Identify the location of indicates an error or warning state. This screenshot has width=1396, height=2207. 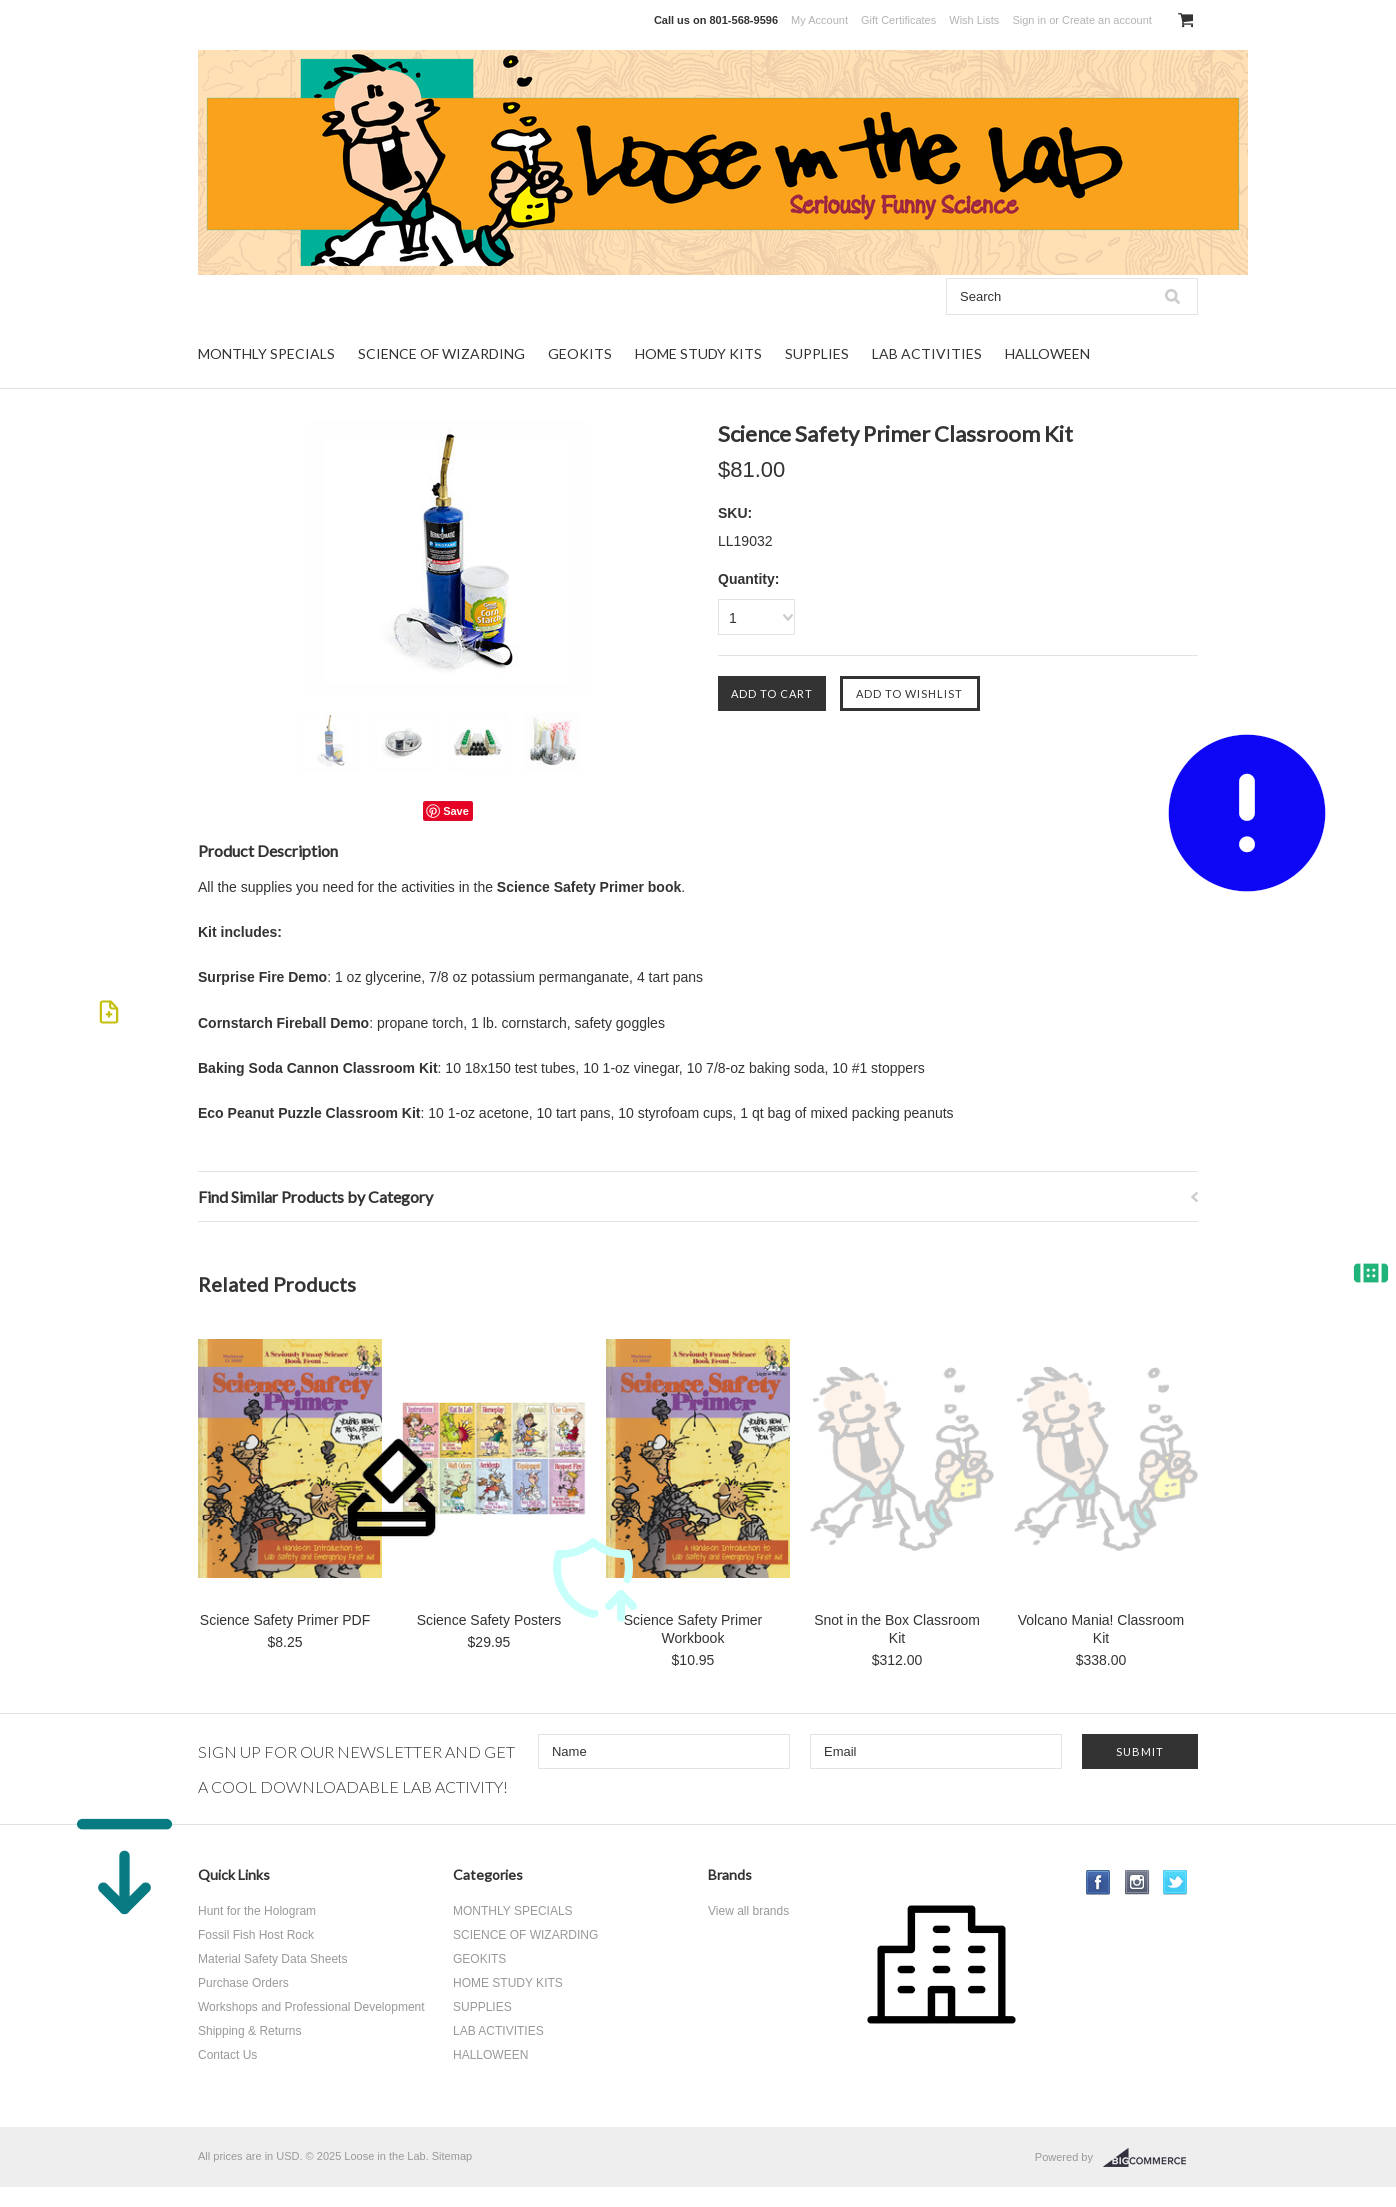
(1247, 813).